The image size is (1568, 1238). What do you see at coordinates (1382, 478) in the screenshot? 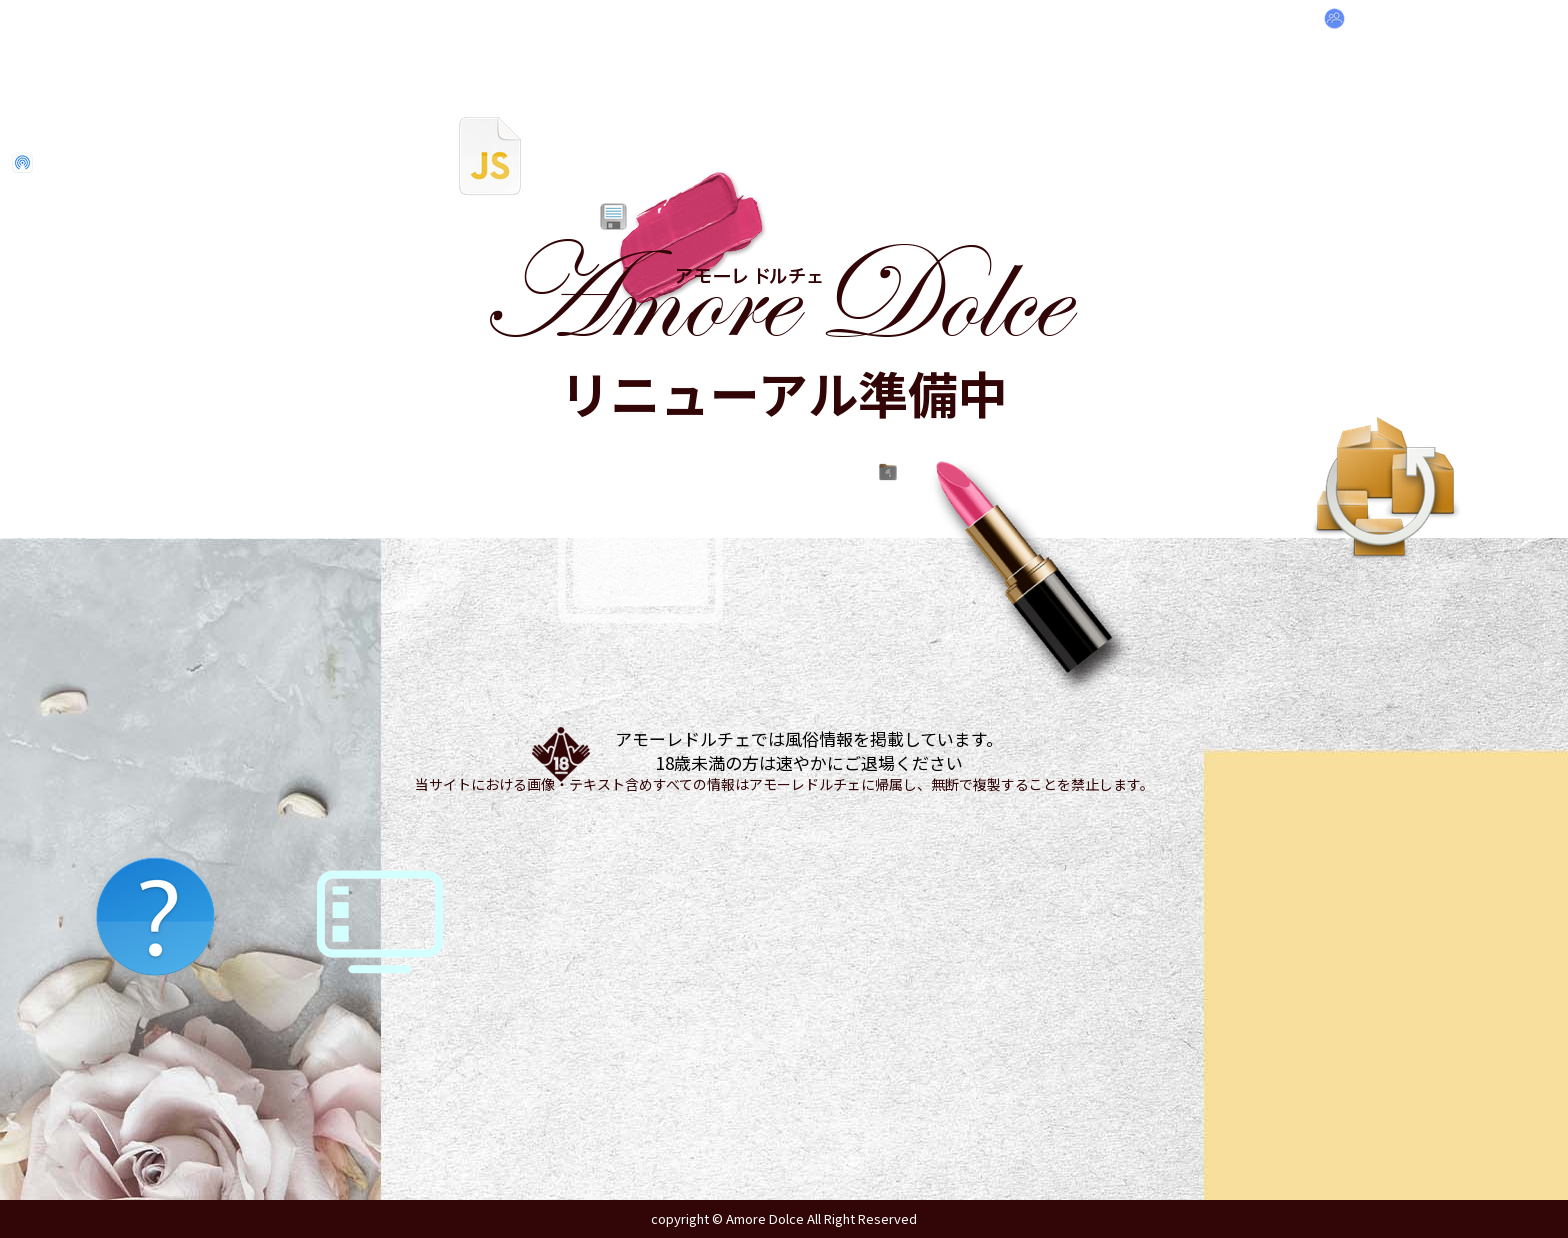
I see `check for available software updates` at bounding box center [1382, 478].